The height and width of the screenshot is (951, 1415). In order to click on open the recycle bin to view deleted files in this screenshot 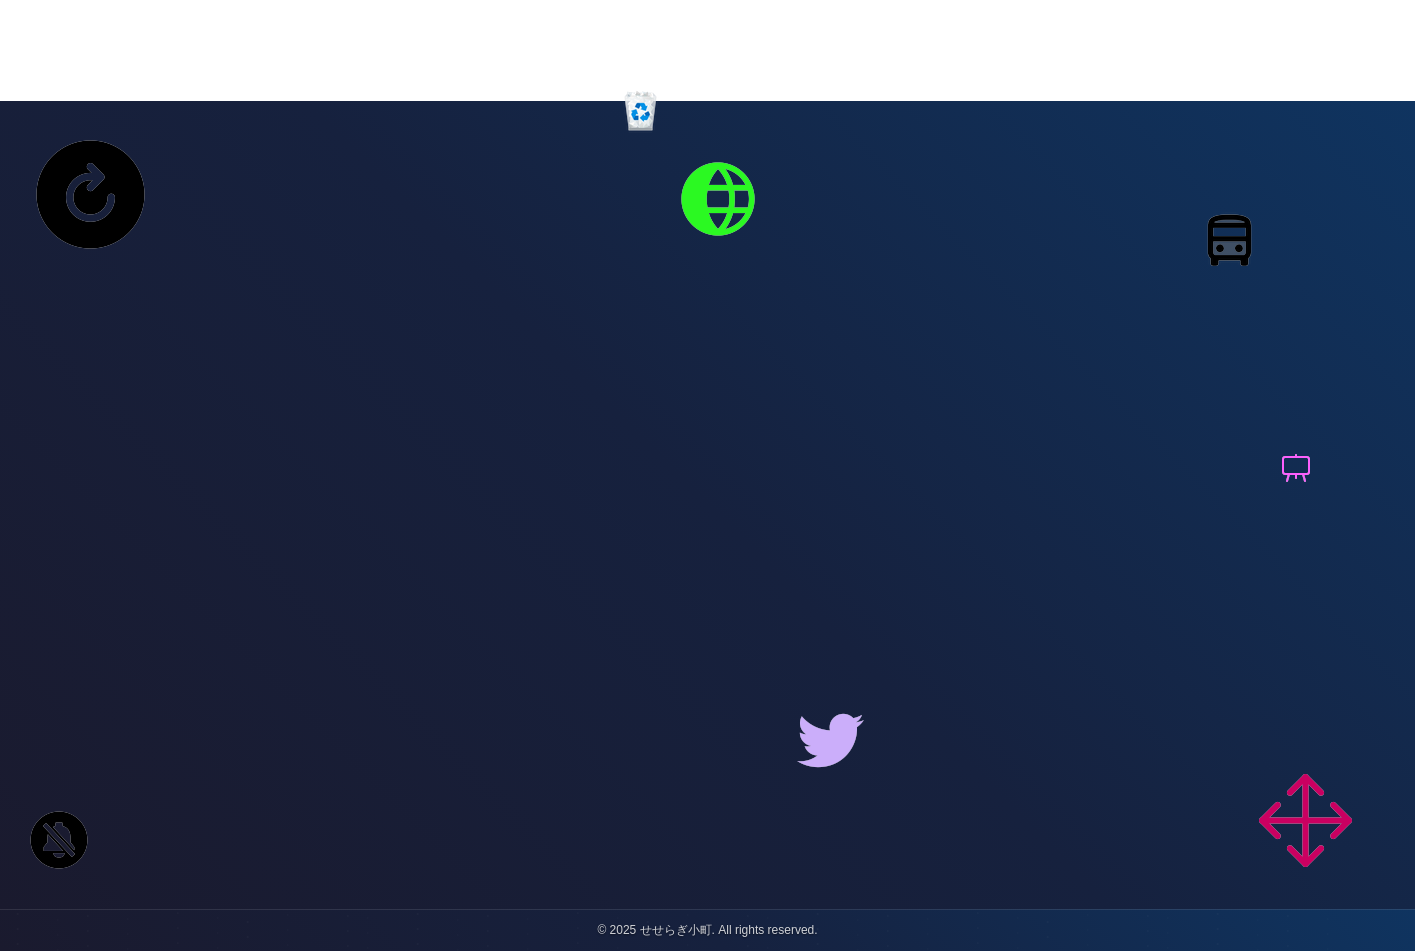, I will do `click(640, 111)`.